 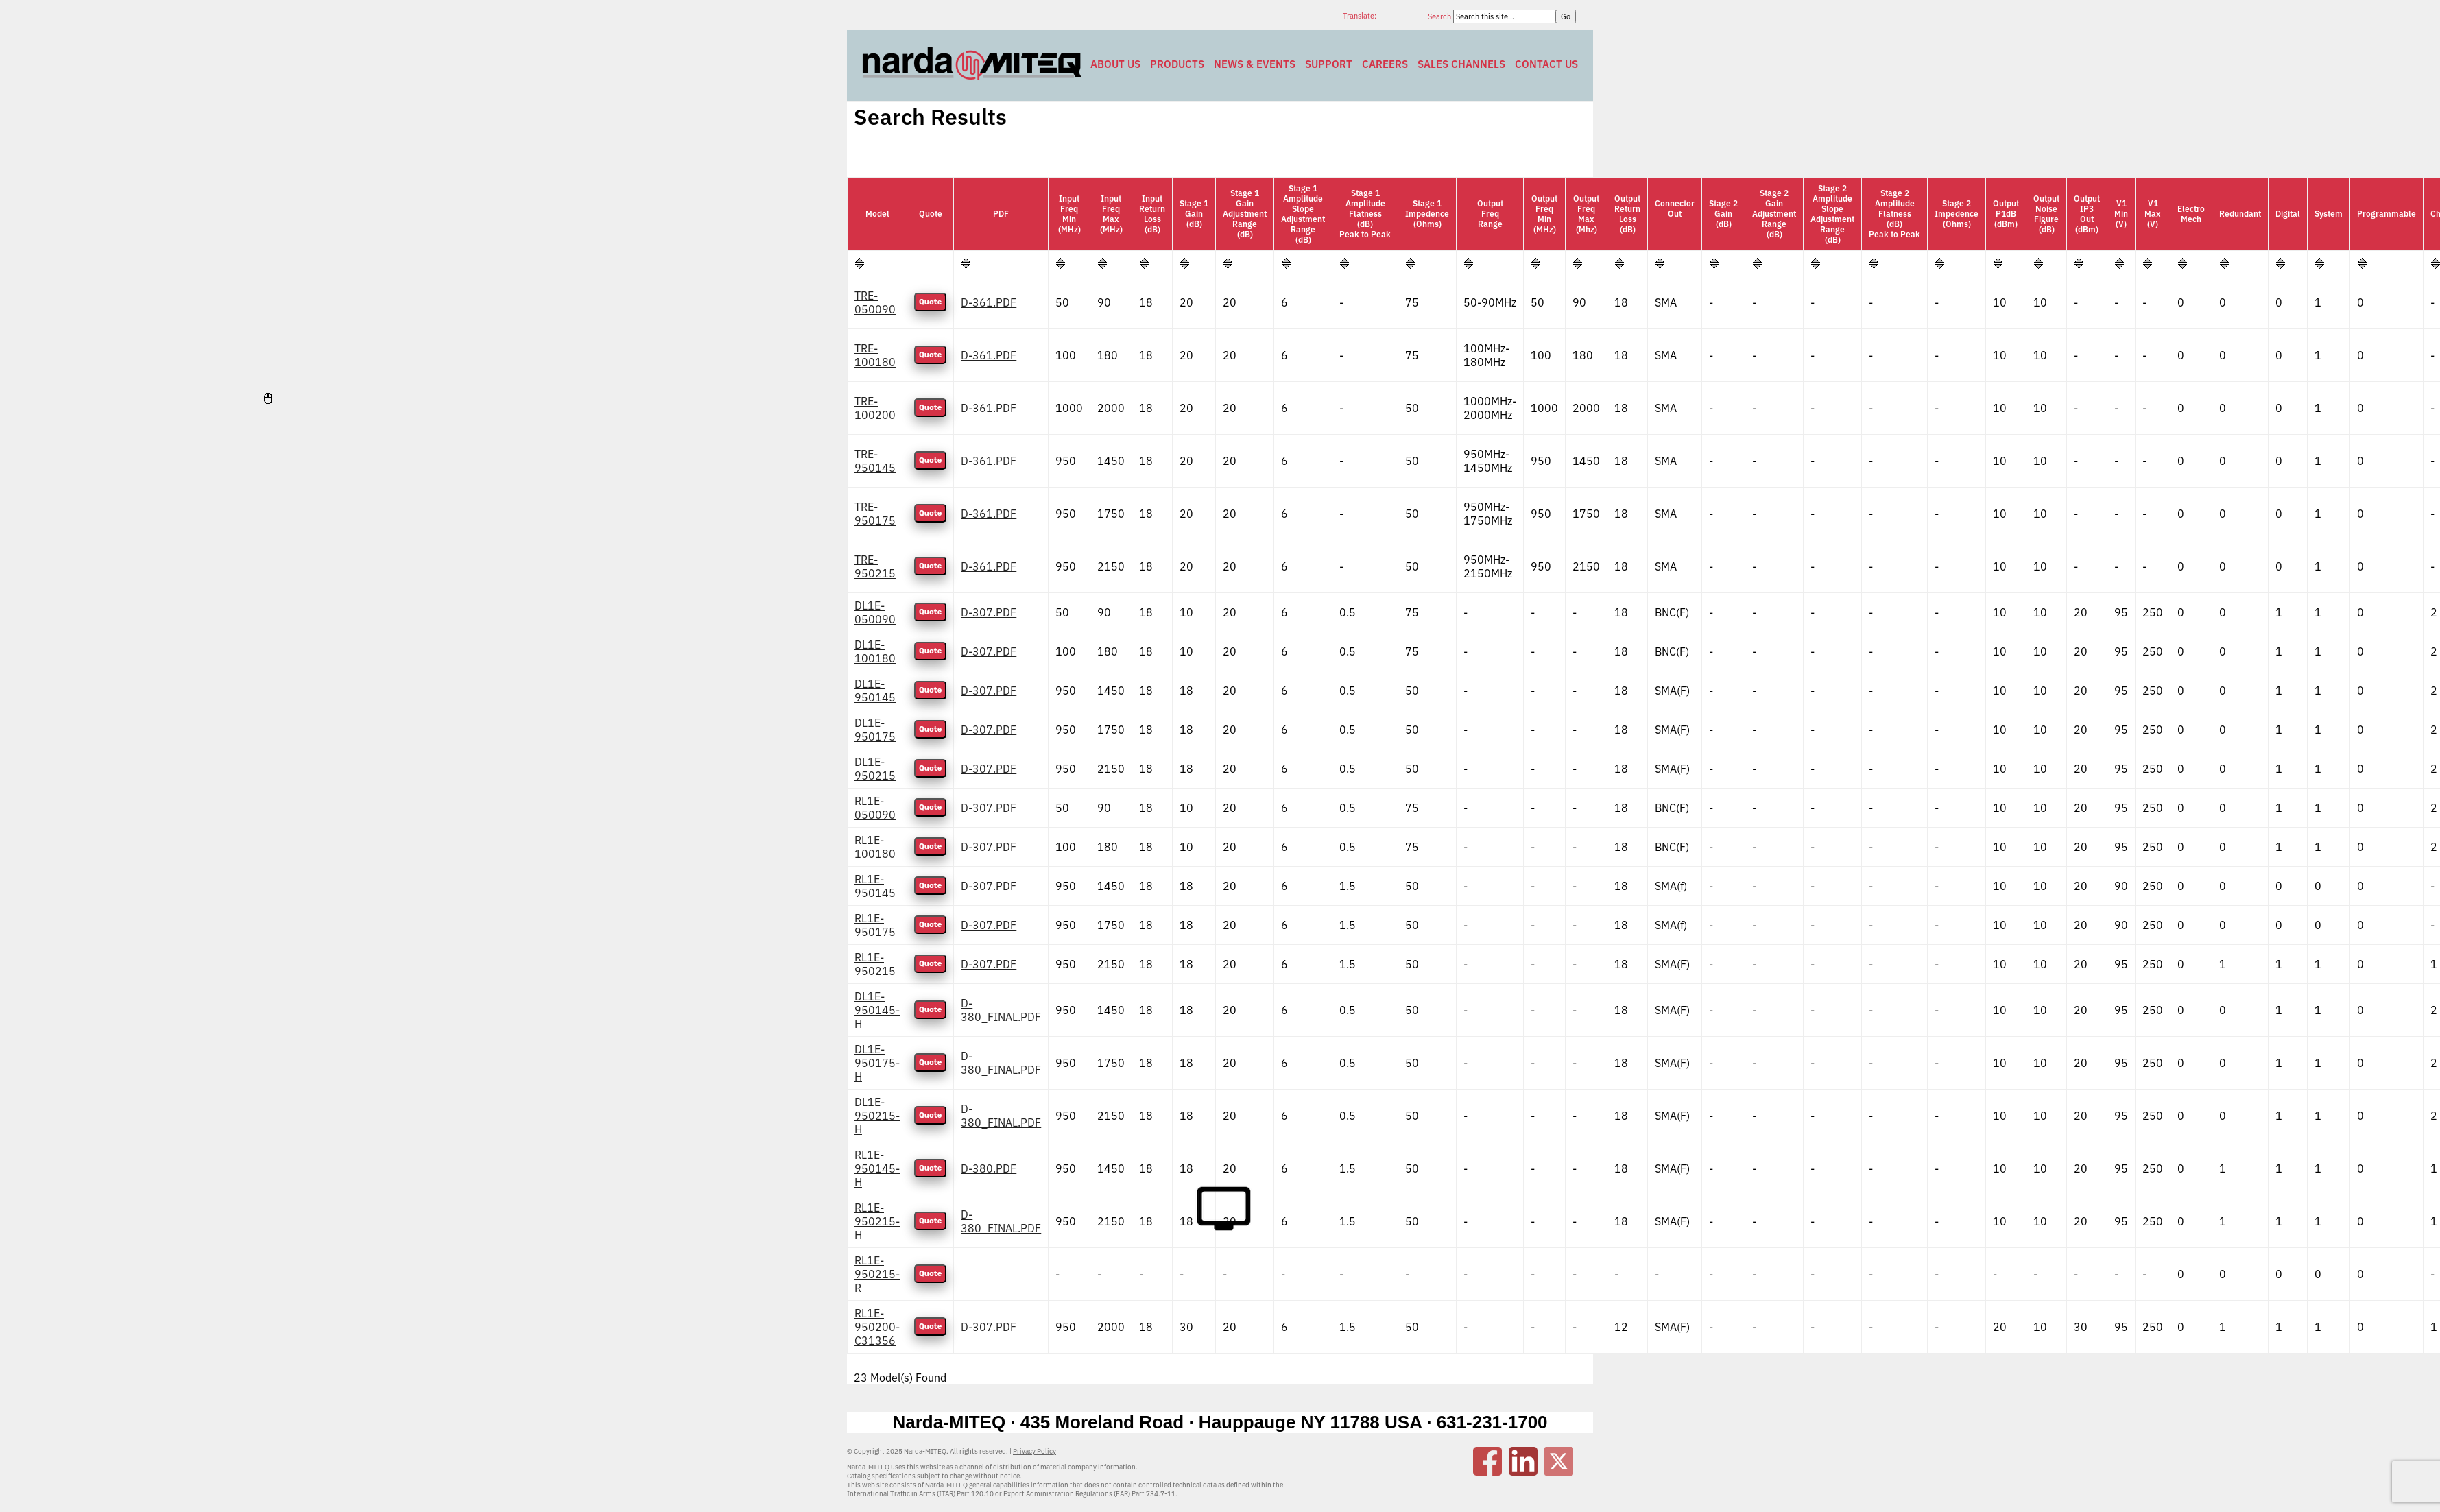 What do you see at coordinates (268, 398) in the screenshot?
I see `mouse input device settings` at bounding box center [268, 398].